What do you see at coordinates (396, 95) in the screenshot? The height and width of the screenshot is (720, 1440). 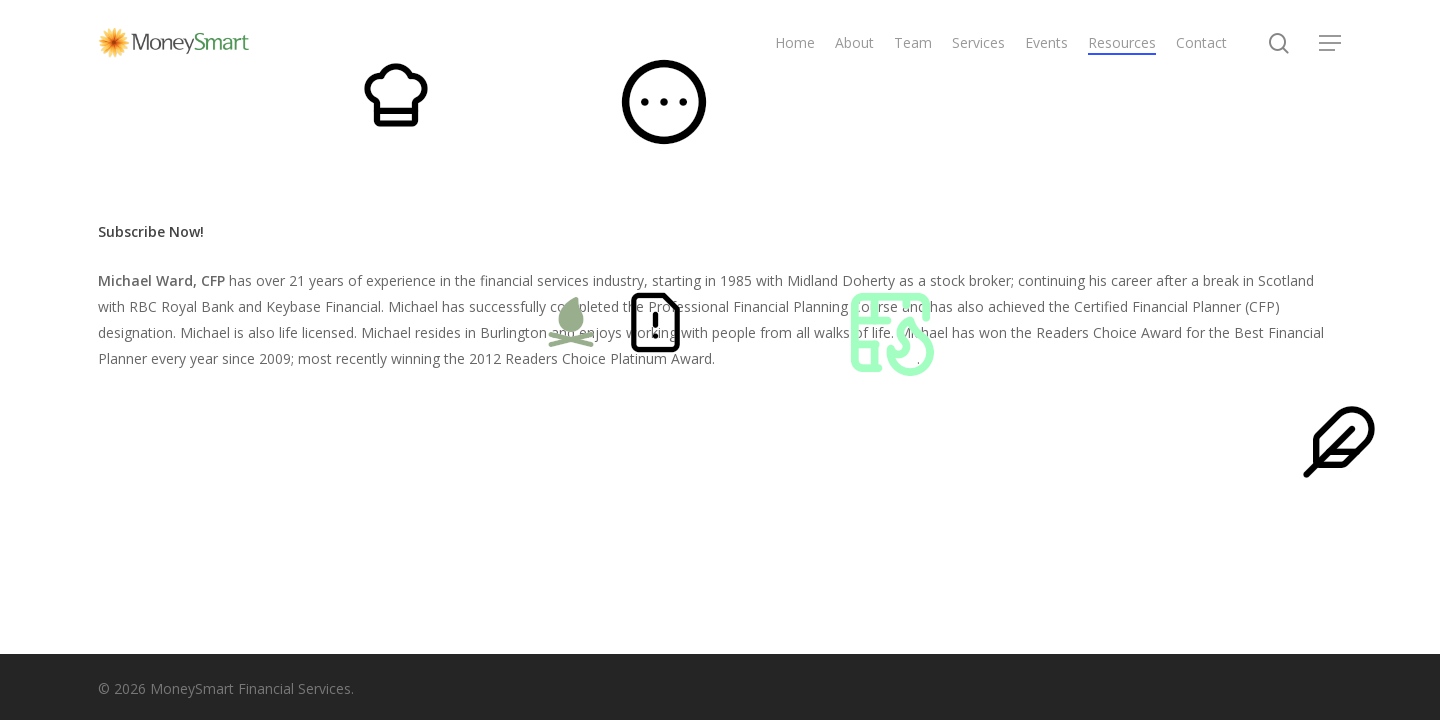 I see `browse recipes or cooking content` at bounding box center [396, 95].